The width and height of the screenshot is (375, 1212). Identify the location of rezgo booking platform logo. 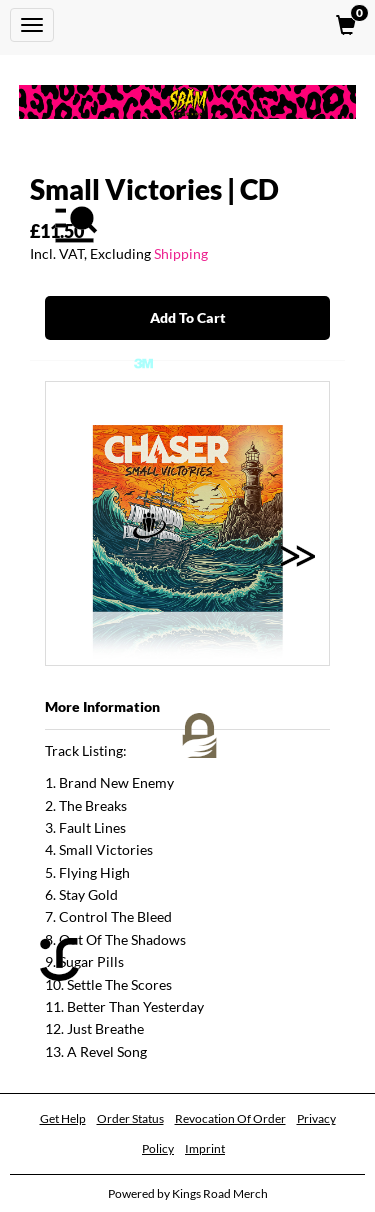
(59, 959).